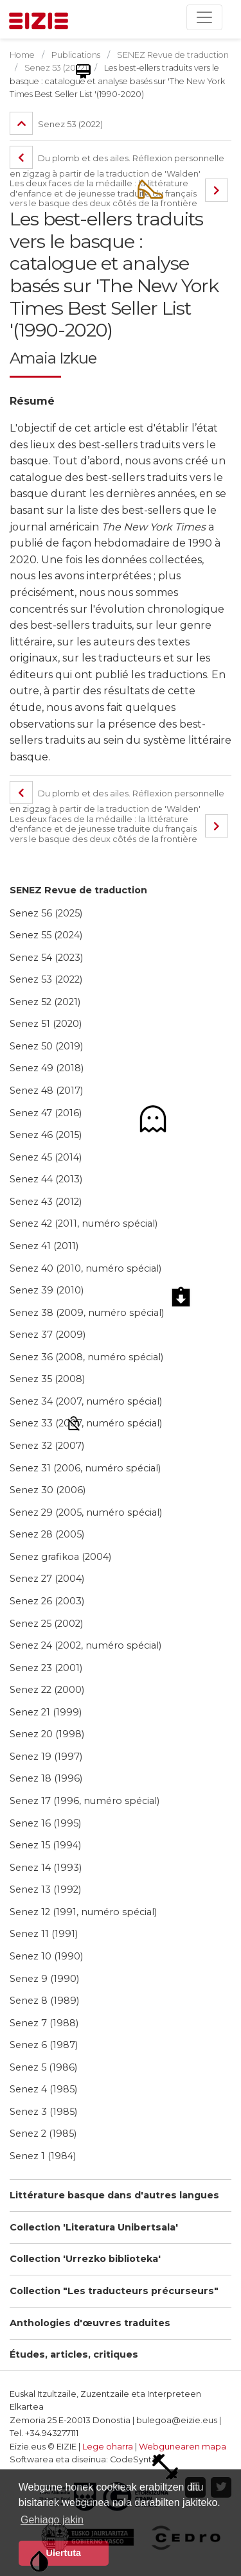 The width and height of the screenshot is (241, 2576). I want to click on access fitness or workout features, so click(165, 2467).